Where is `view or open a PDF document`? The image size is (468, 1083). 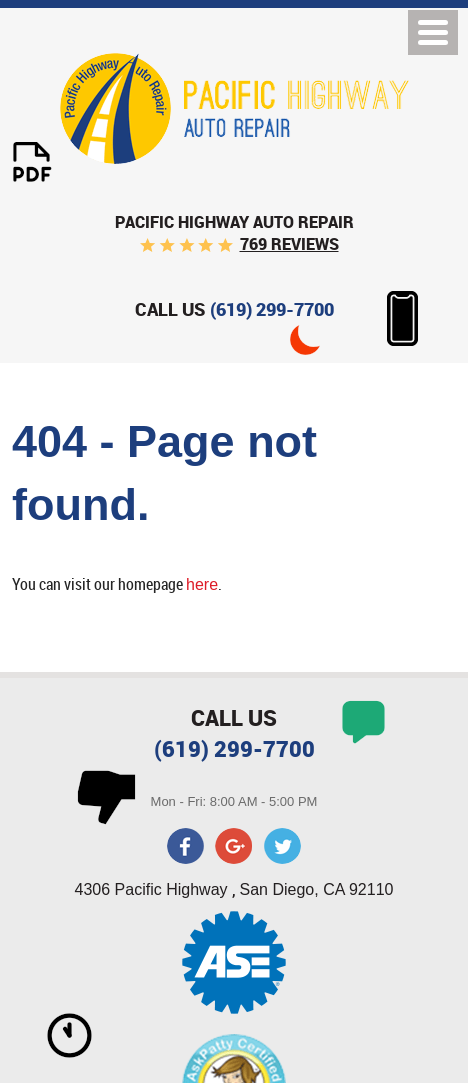
view or open a PDF document is located at coordinates (31, 163).